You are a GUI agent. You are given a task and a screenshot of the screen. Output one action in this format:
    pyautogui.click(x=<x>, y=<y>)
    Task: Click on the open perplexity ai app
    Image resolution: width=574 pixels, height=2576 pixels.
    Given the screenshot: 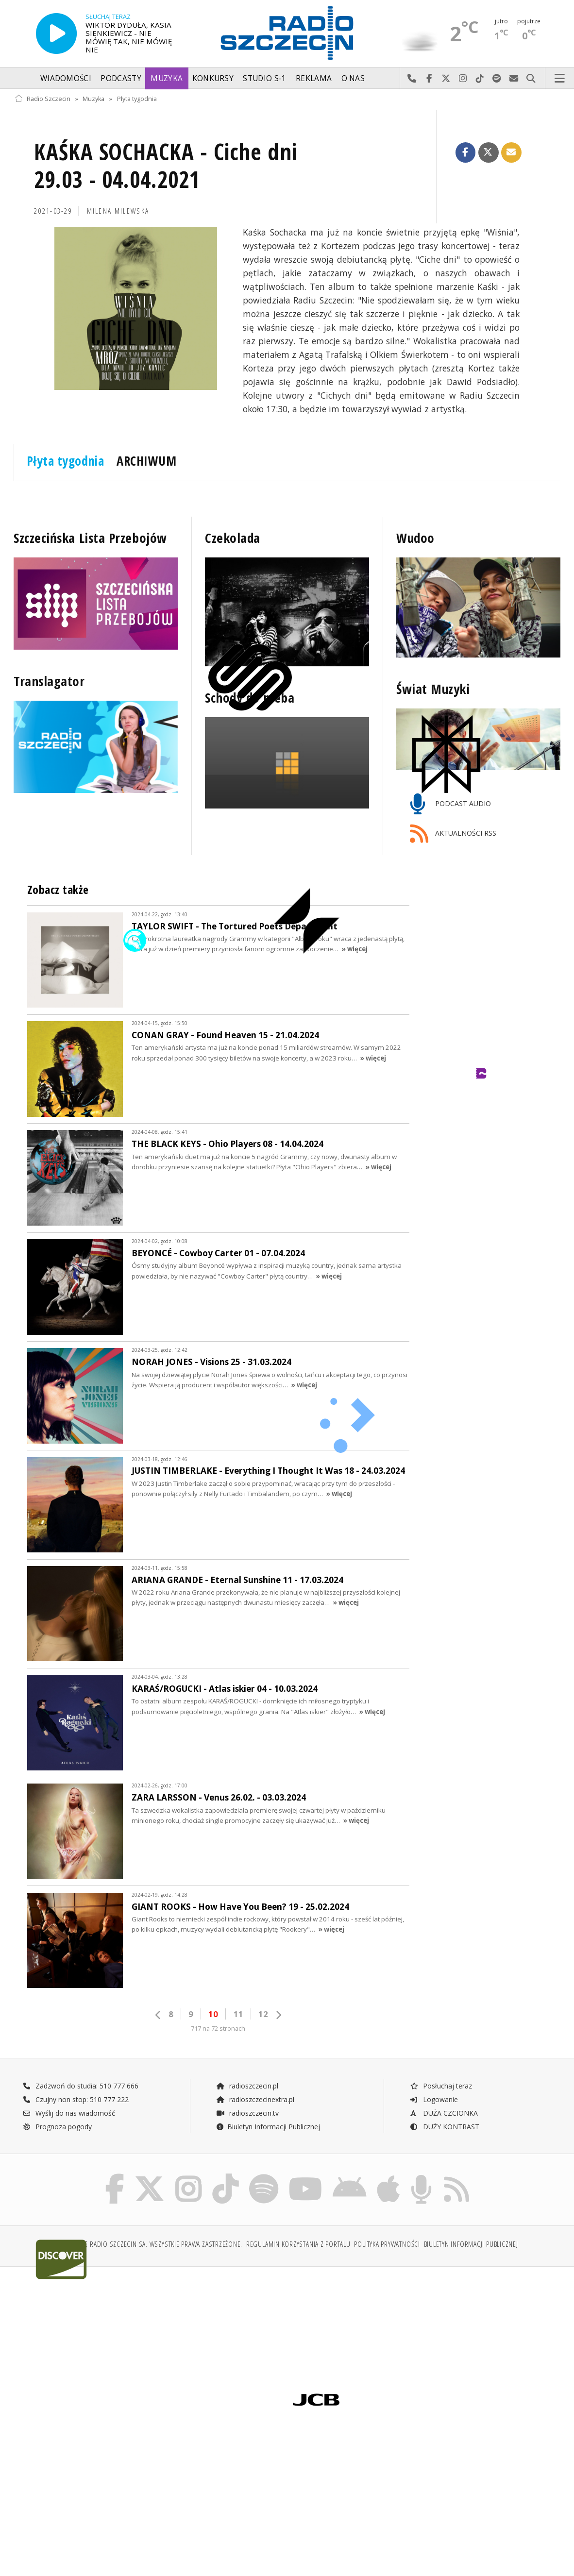 What is the action you would take?
    pyautogui.click(x=446, y=754)
    